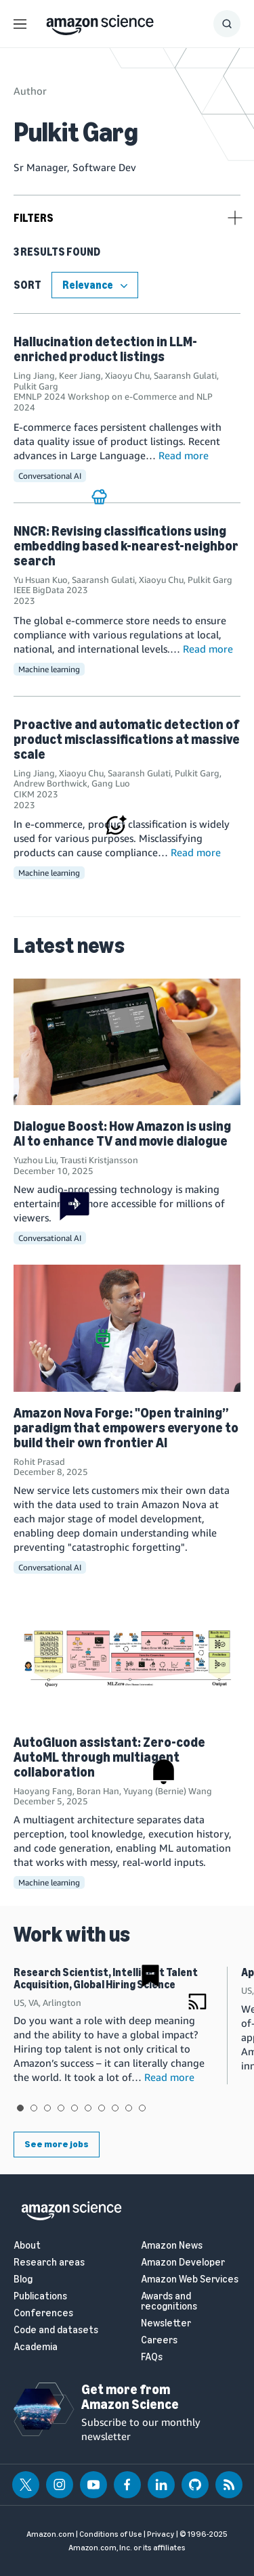  What do you see at coordinates (197, 2001) in the screenshot?
I see `cast media to a nearby device` at bounding box center [197, 2001].